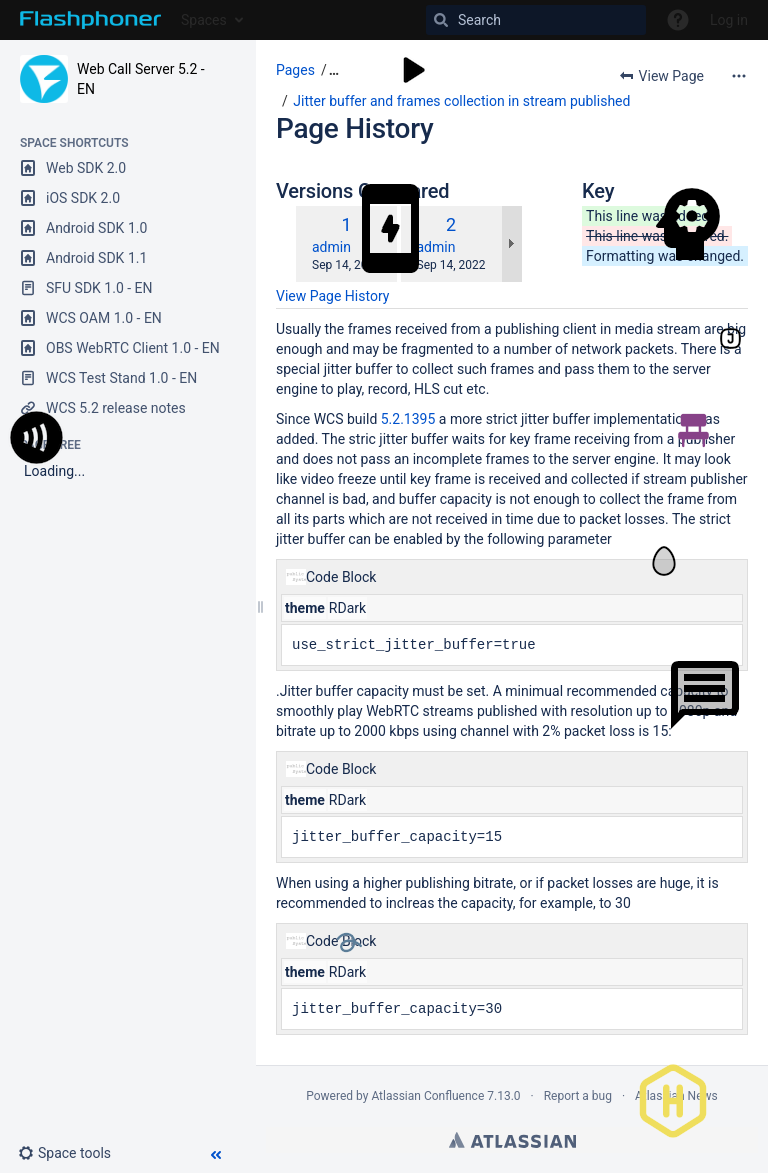  Describe the element at coordinates (730, 338) in the screenshot. I see `represents an app or service starting with the letter "j"` at that location.